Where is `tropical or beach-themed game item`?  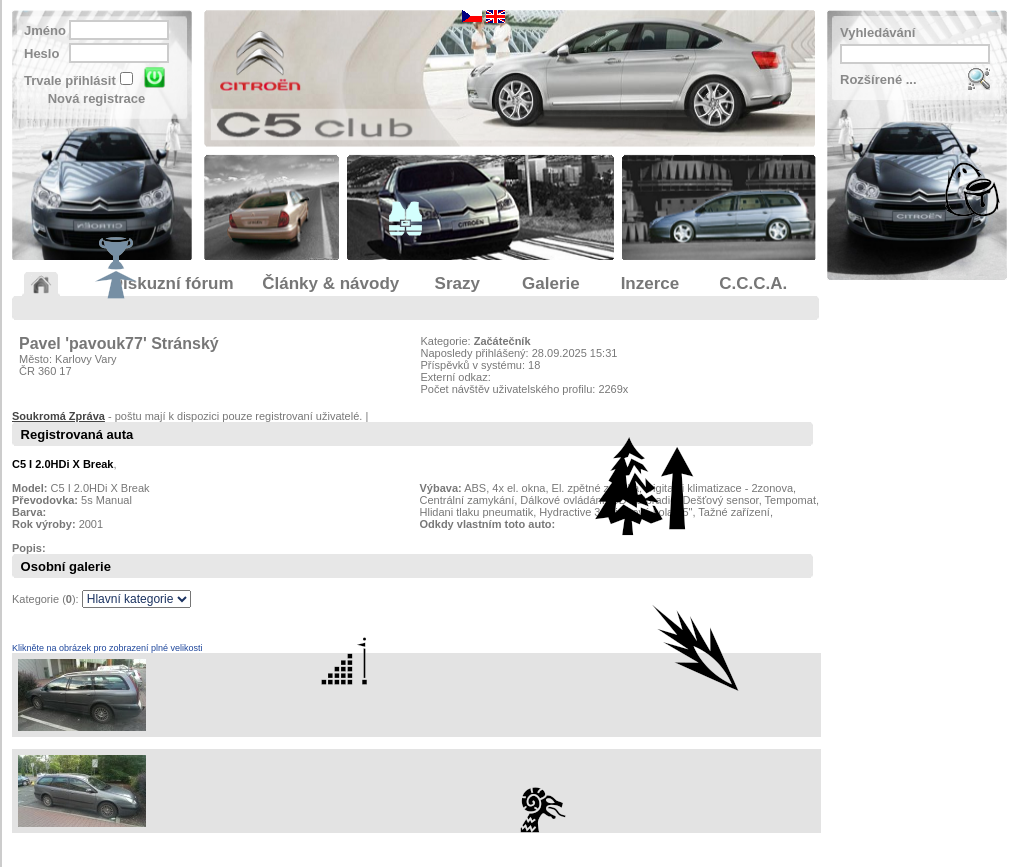 tropical or beach-themed game item is located at coordinates (972, 189).